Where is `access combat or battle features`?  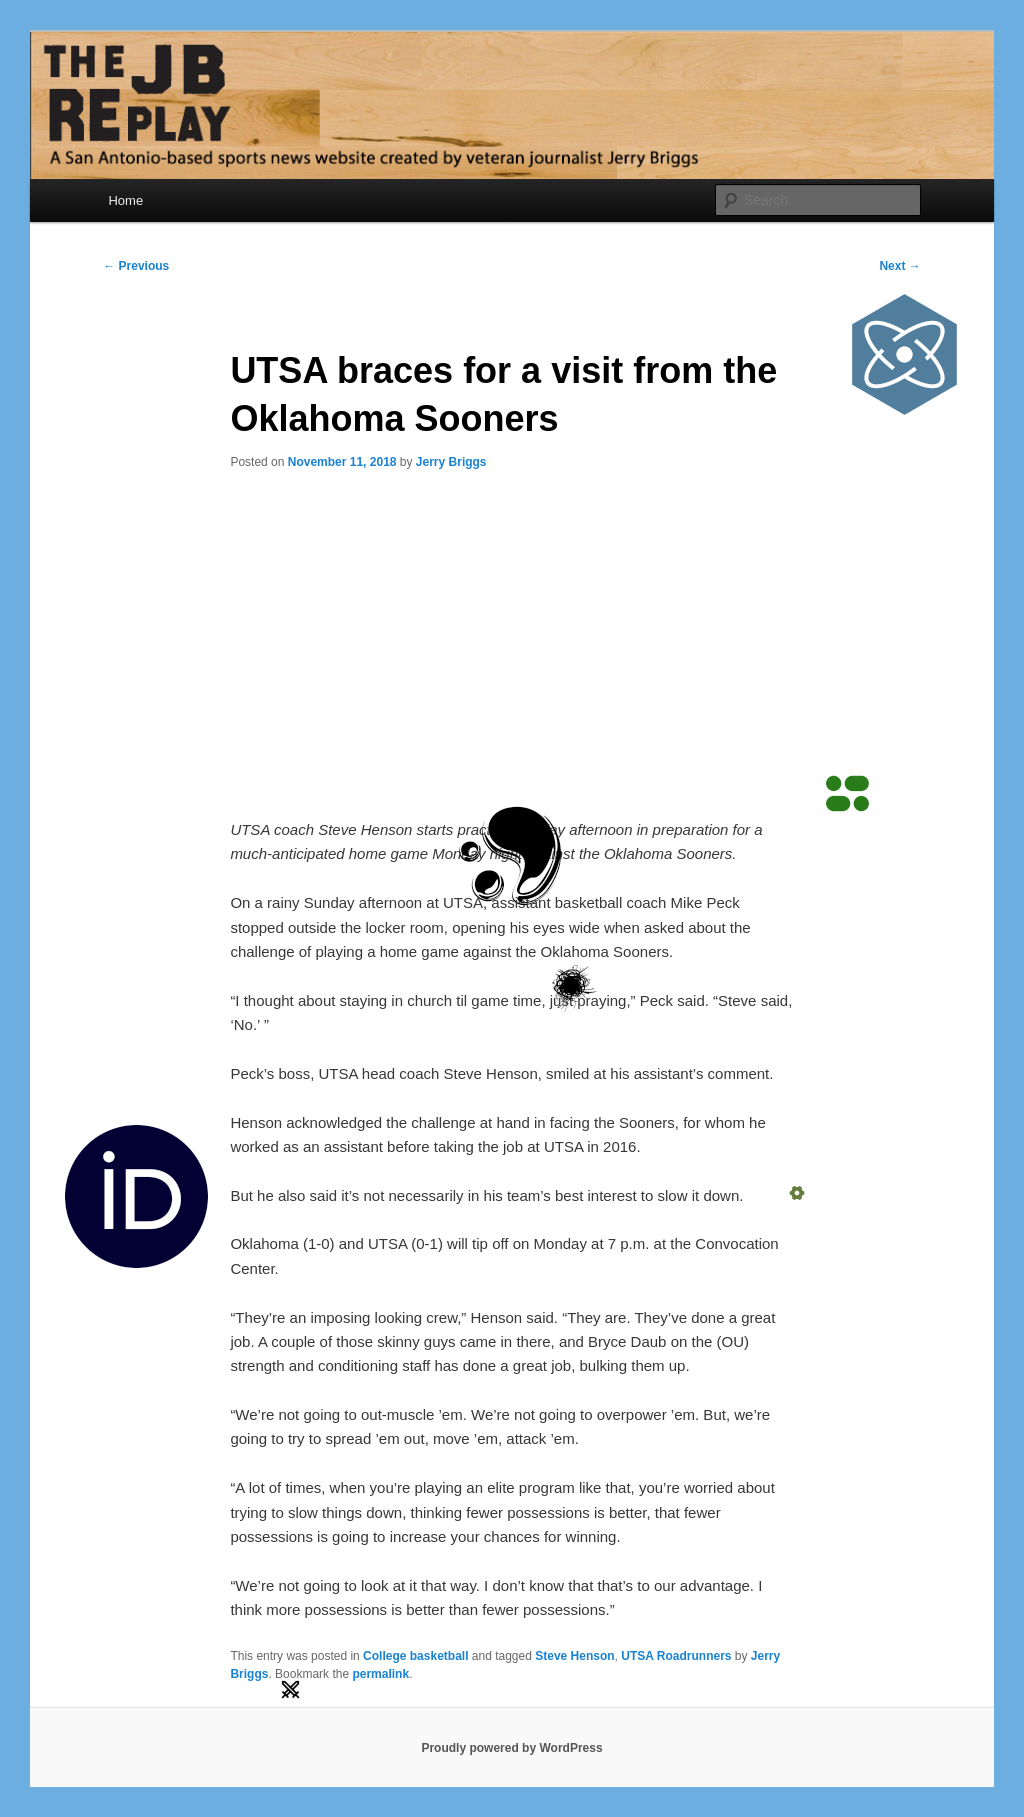 access combat or battle features is located at coordinates (290, 1689).